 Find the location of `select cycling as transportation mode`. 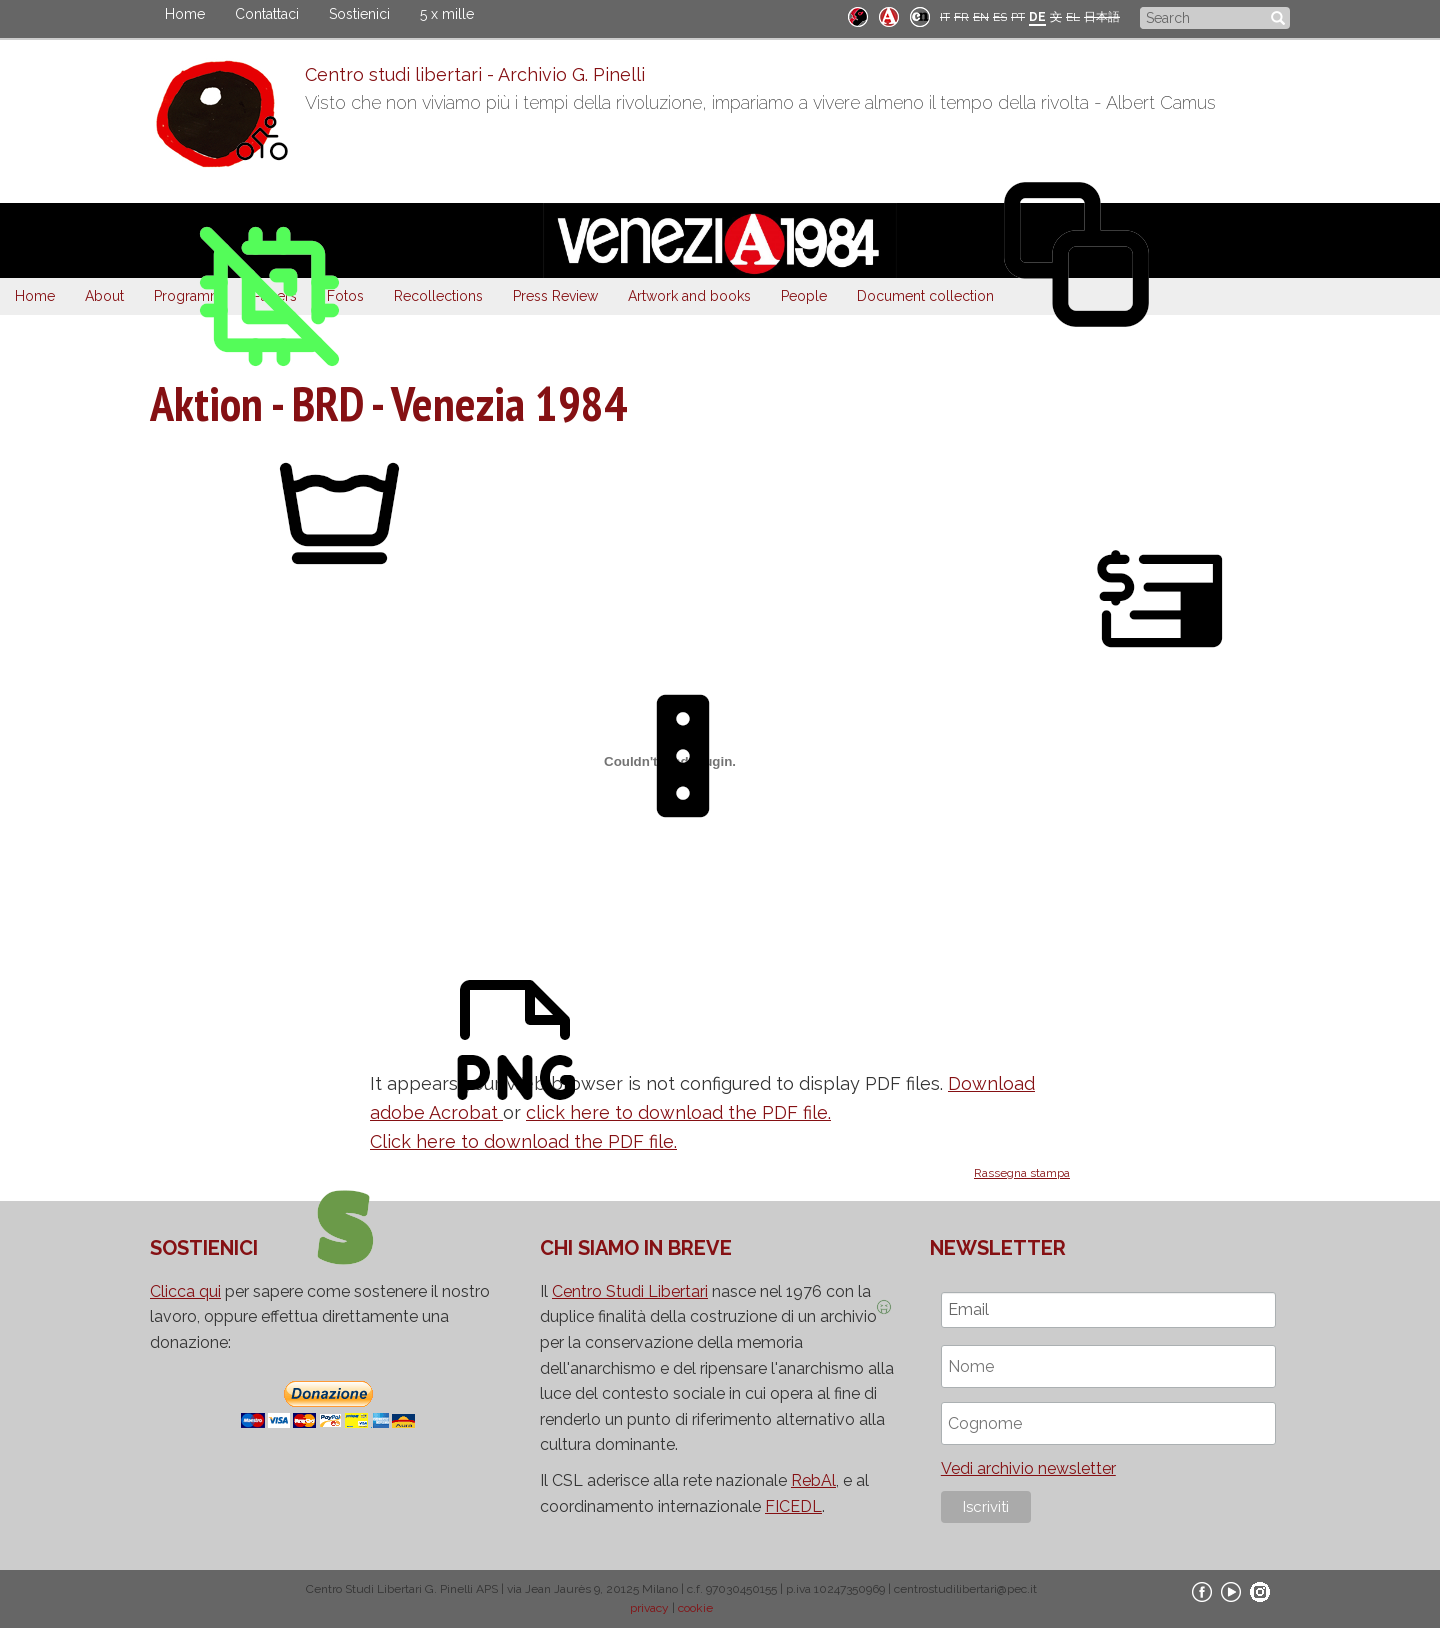

select cycling as transportation mode is located at coordinates (262, 140).